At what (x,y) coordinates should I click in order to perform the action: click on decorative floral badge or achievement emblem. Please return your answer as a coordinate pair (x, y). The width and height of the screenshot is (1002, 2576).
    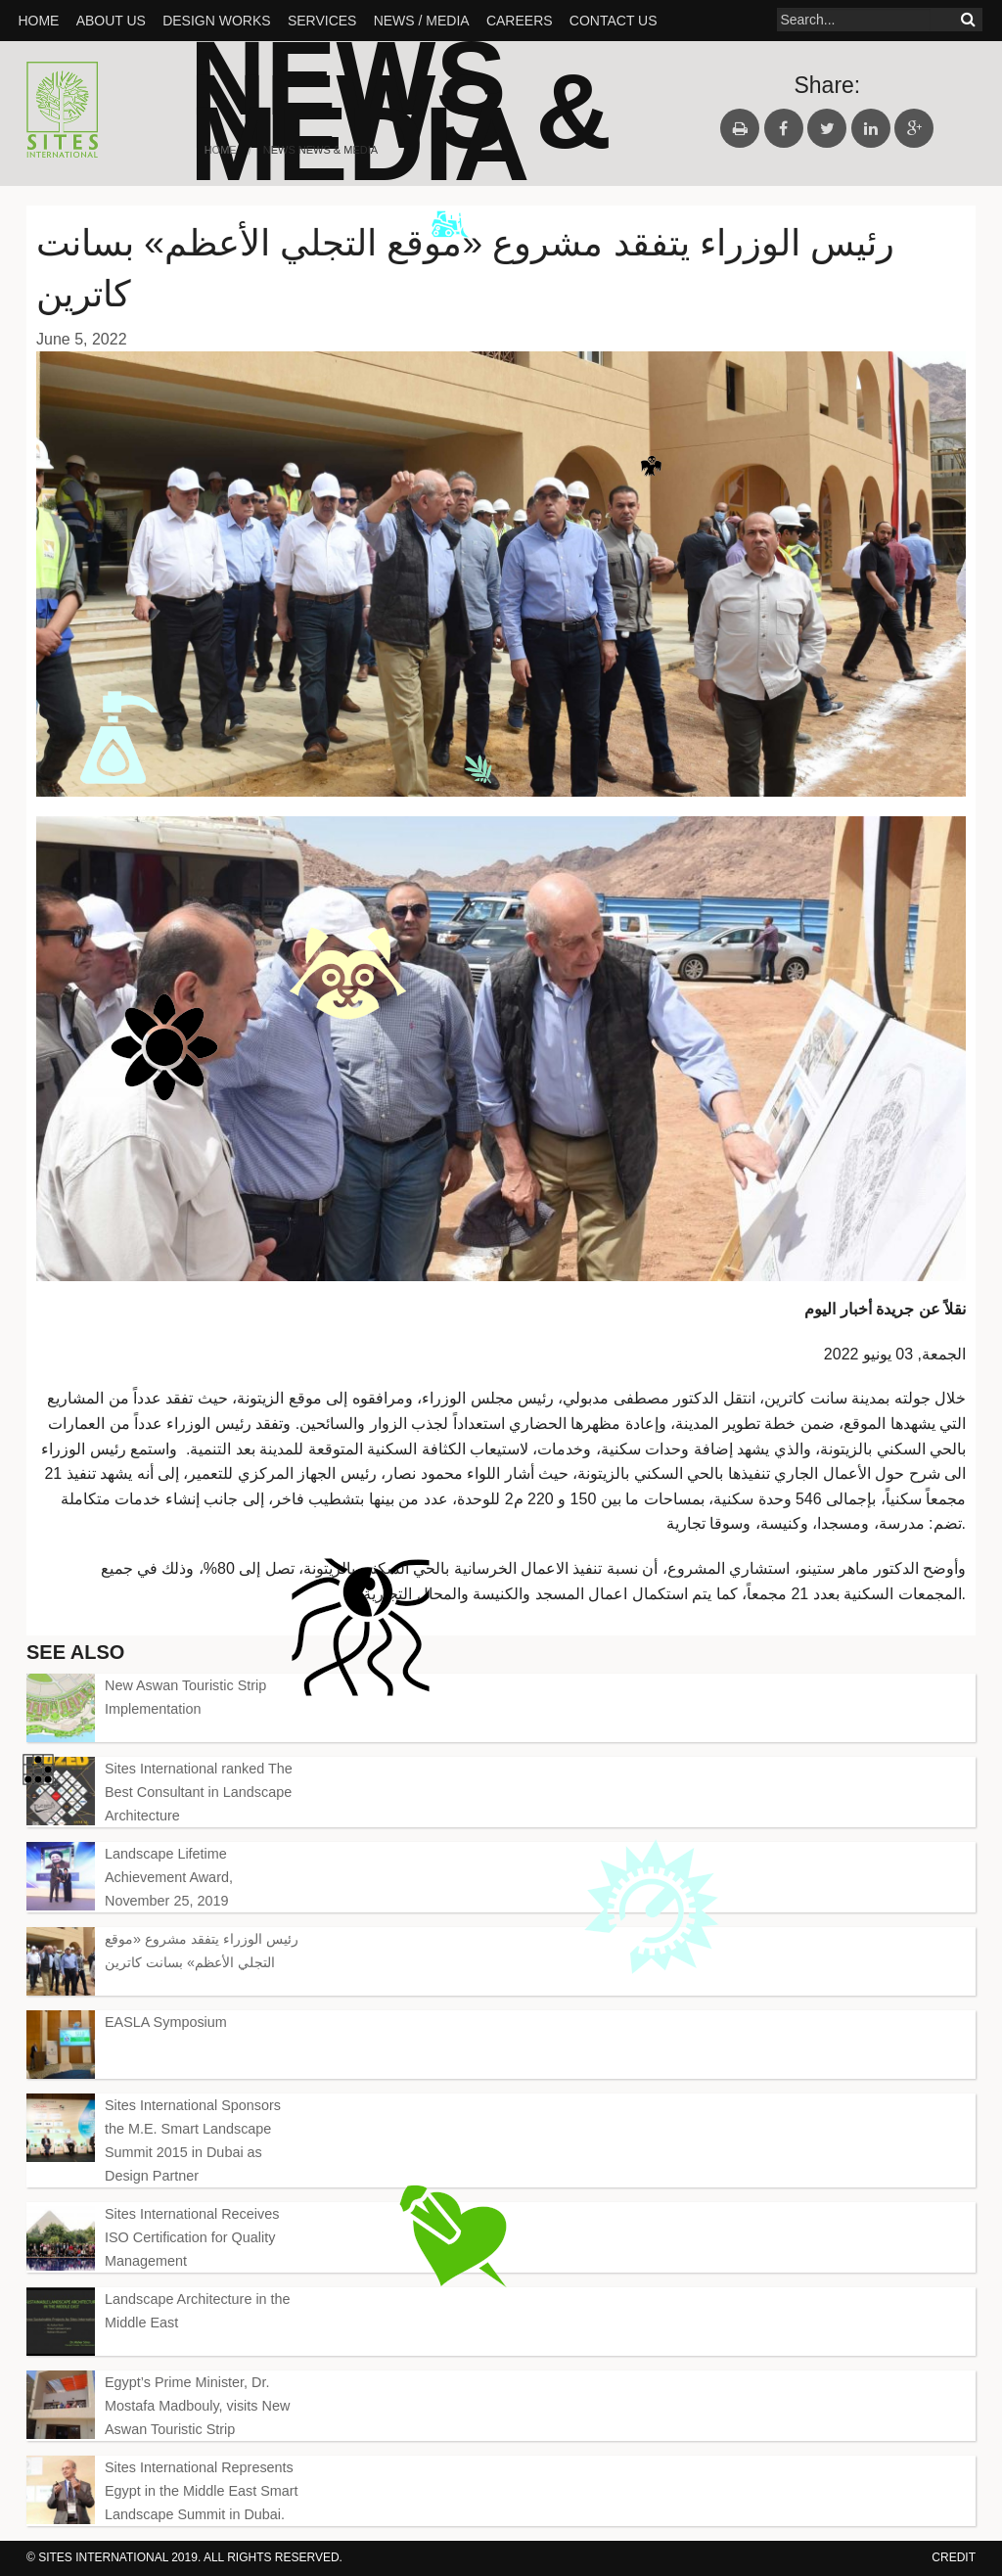
    Looking at the image, I should click on (164, 1047).